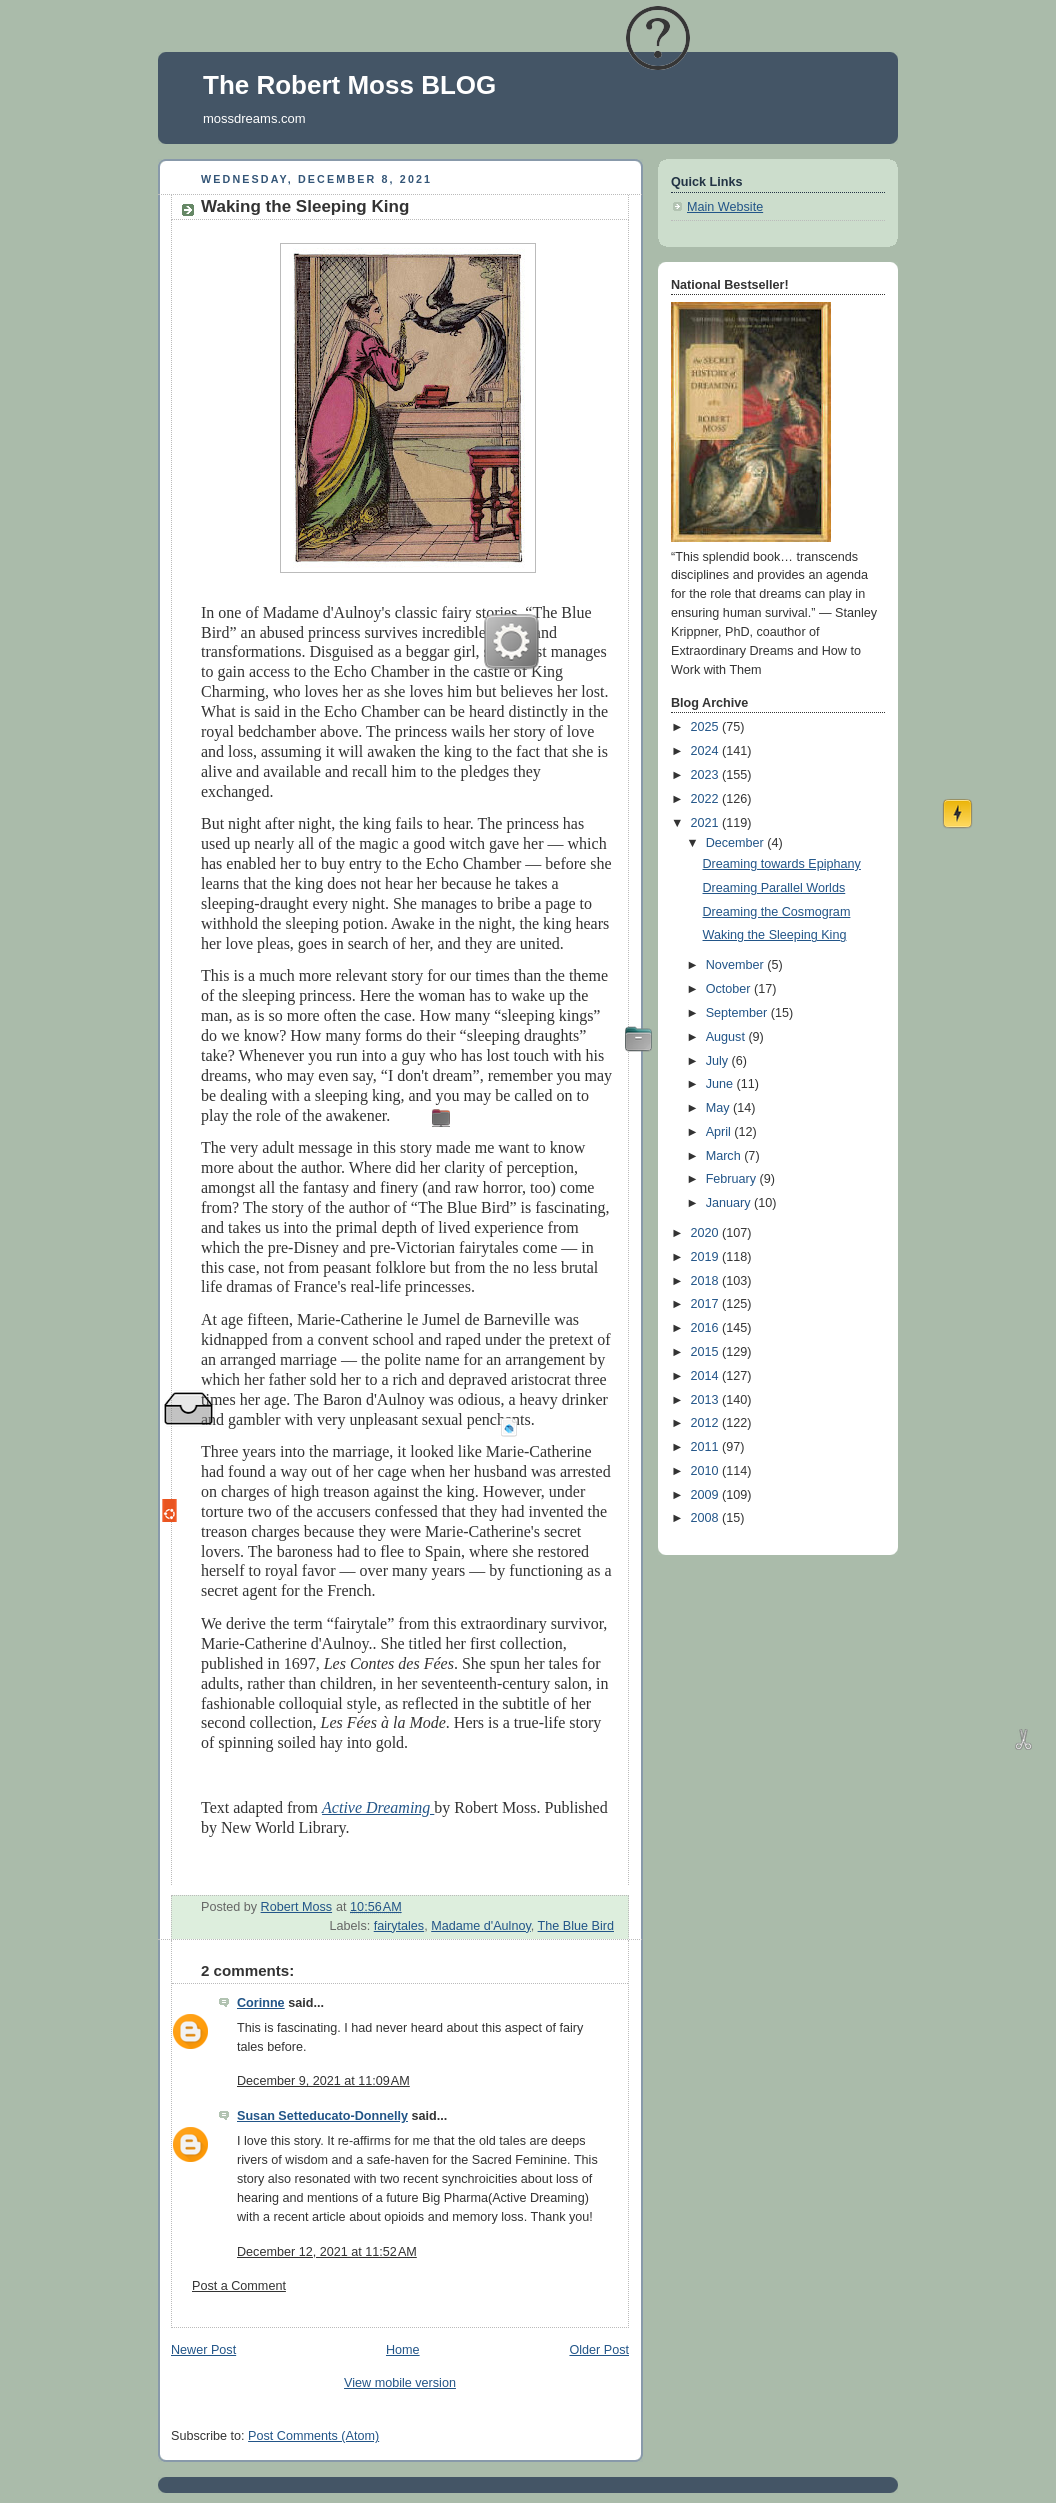 The height and width of the screenshot is (2503, 1056). I want to click on access power and battery settings, so click(957, 813).